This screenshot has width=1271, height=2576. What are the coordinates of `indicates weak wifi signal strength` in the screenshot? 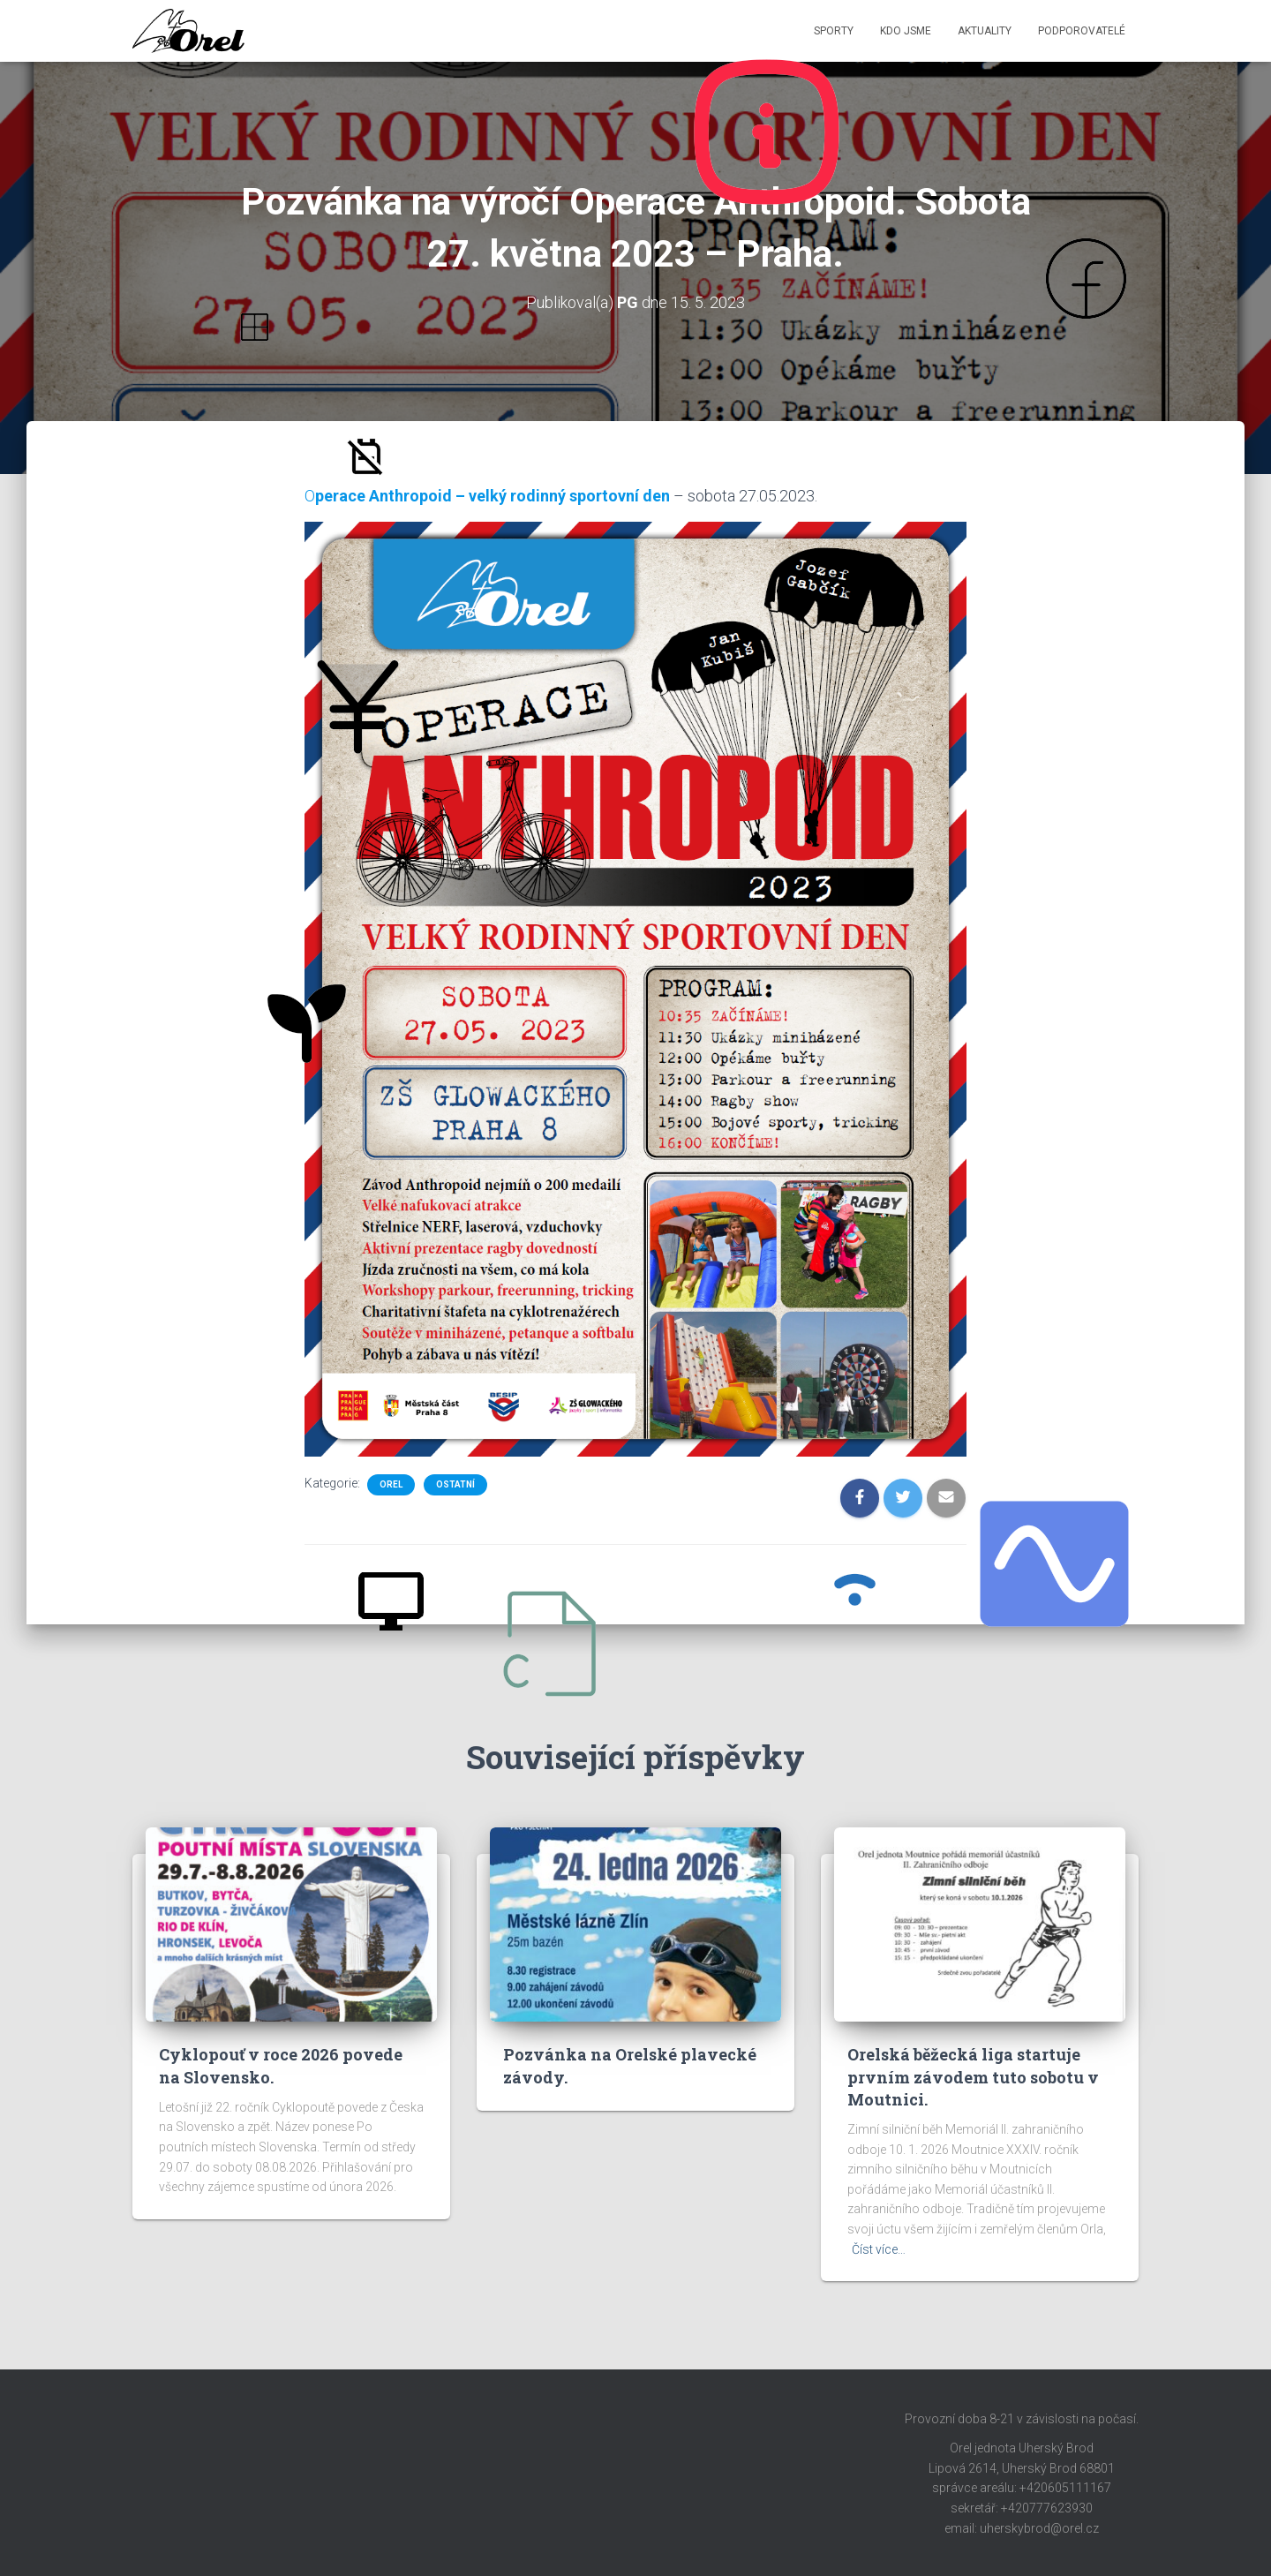 It's located at (854, 1569).